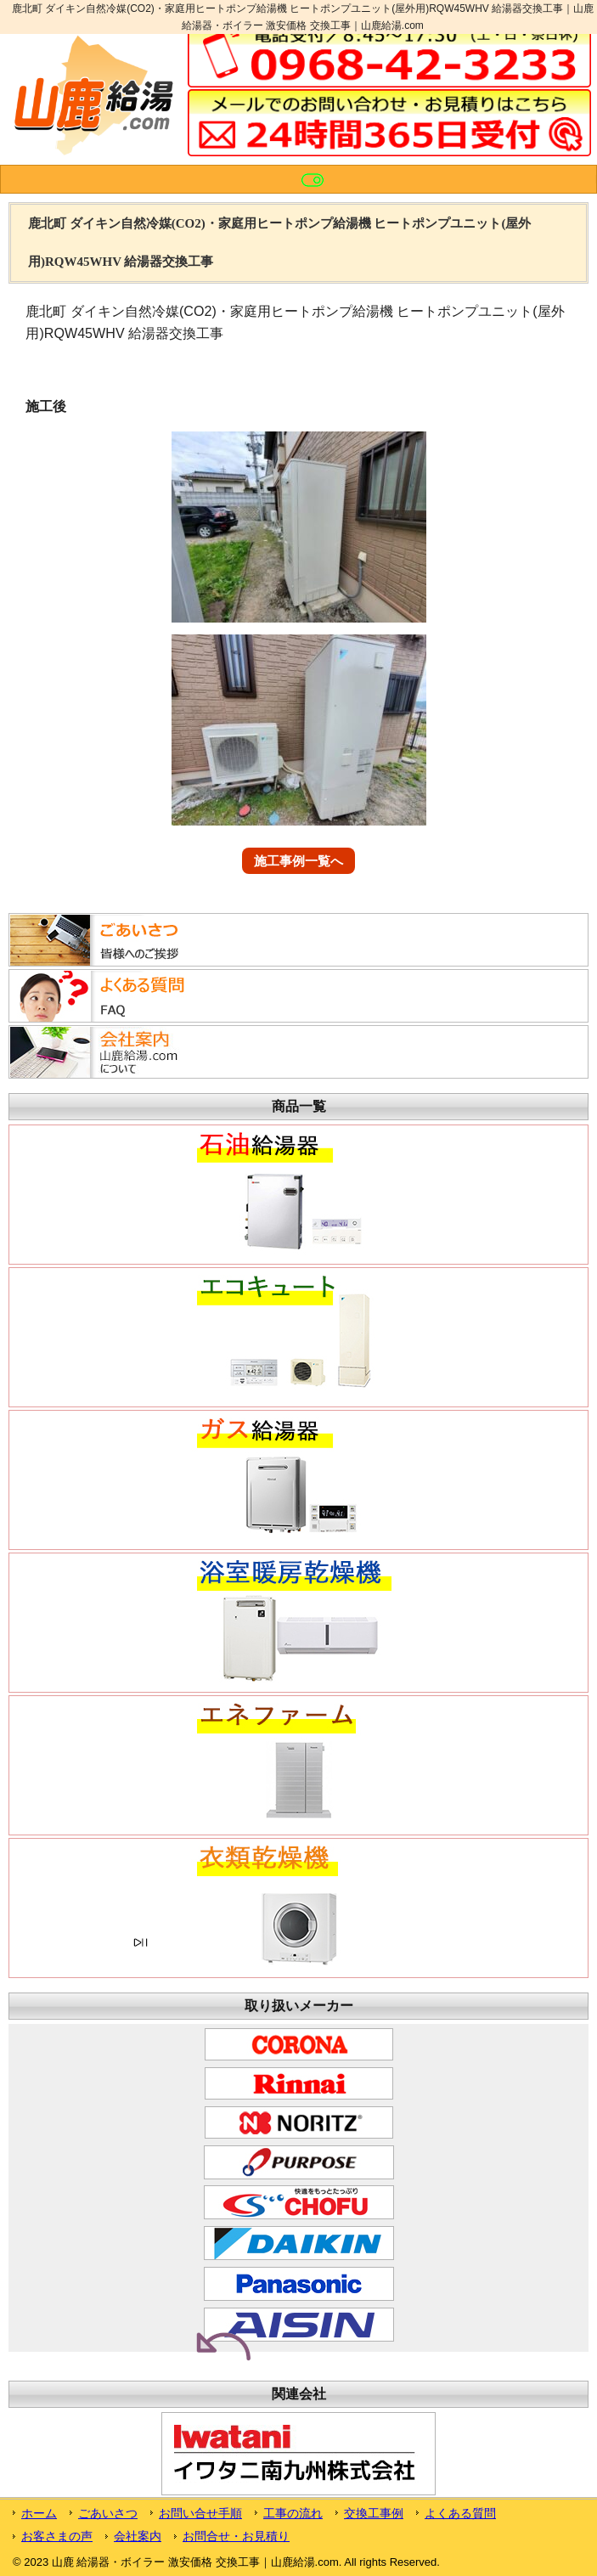 The height and width of the screenshot is (2576, 597). What do you see at coordinates (140, 1942) in the screenshot?
I see `toggle between play and pause for media playback` at bounding box center [140, 1942].